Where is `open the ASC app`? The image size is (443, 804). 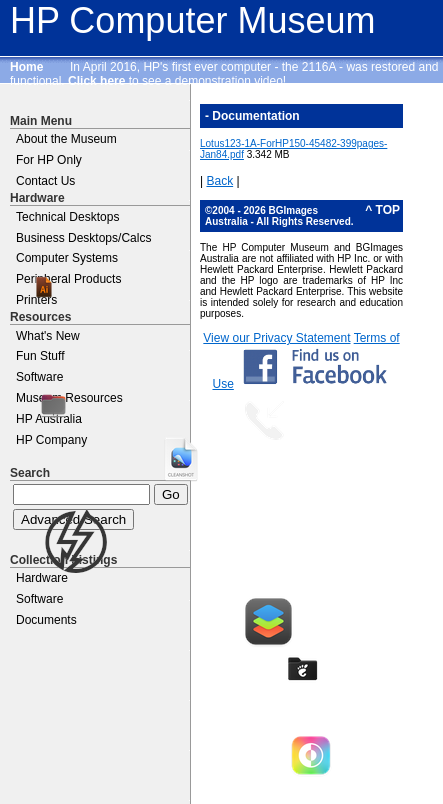 open the ASC app is located at coordinates (268, 621).